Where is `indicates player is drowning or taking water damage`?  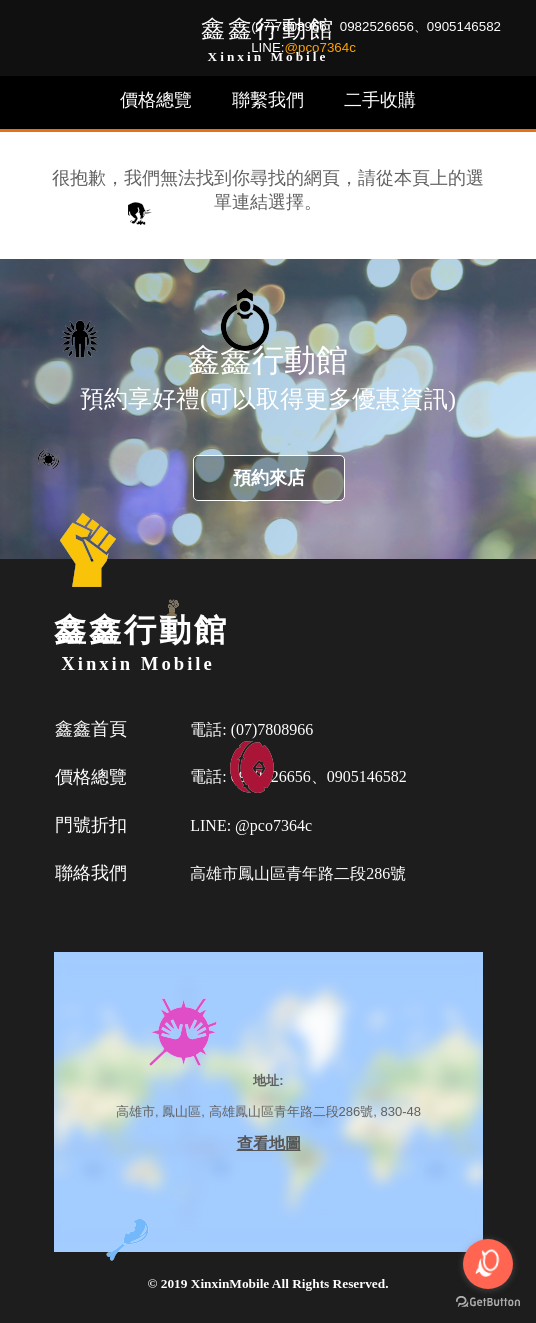
indicates player is drowning or taking water damage is located at coordinates (172, 608).